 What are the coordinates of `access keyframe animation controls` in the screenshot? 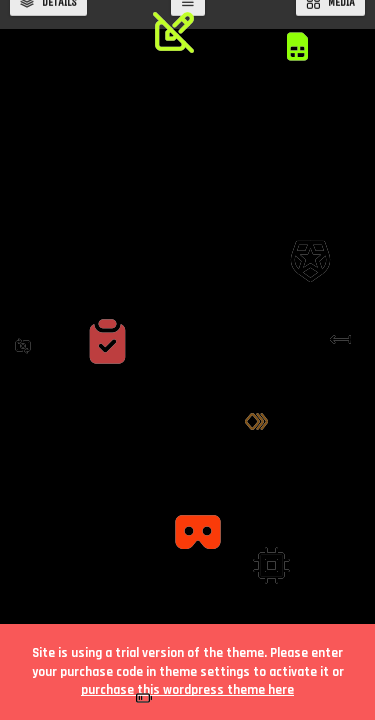 It's located at (256, 421).